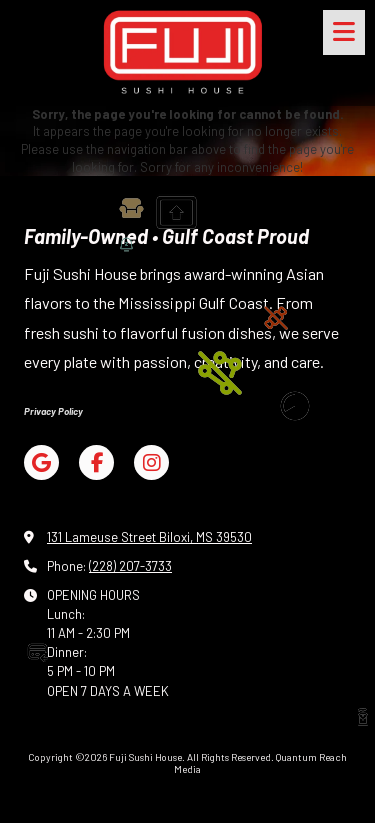  Describe the element at coordinates (37, 651) in the screenshot. I see `request a refund to your card` at that location.